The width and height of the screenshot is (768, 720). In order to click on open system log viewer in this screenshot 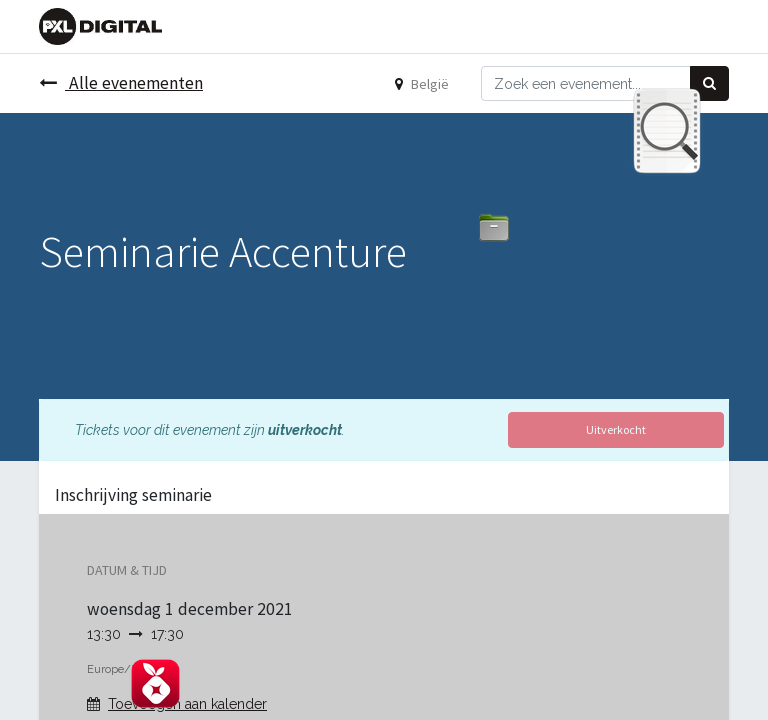, I will do `click(667, 131)`.